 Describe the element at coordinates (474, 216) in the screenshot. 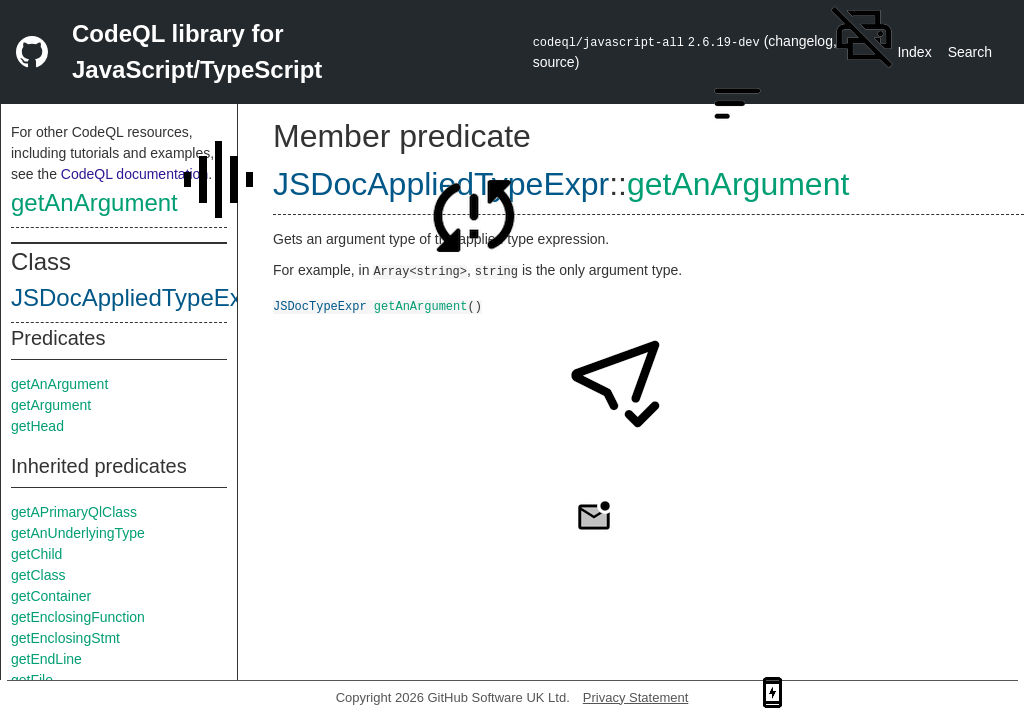

I see `indicates a sync error or failure` at that location.